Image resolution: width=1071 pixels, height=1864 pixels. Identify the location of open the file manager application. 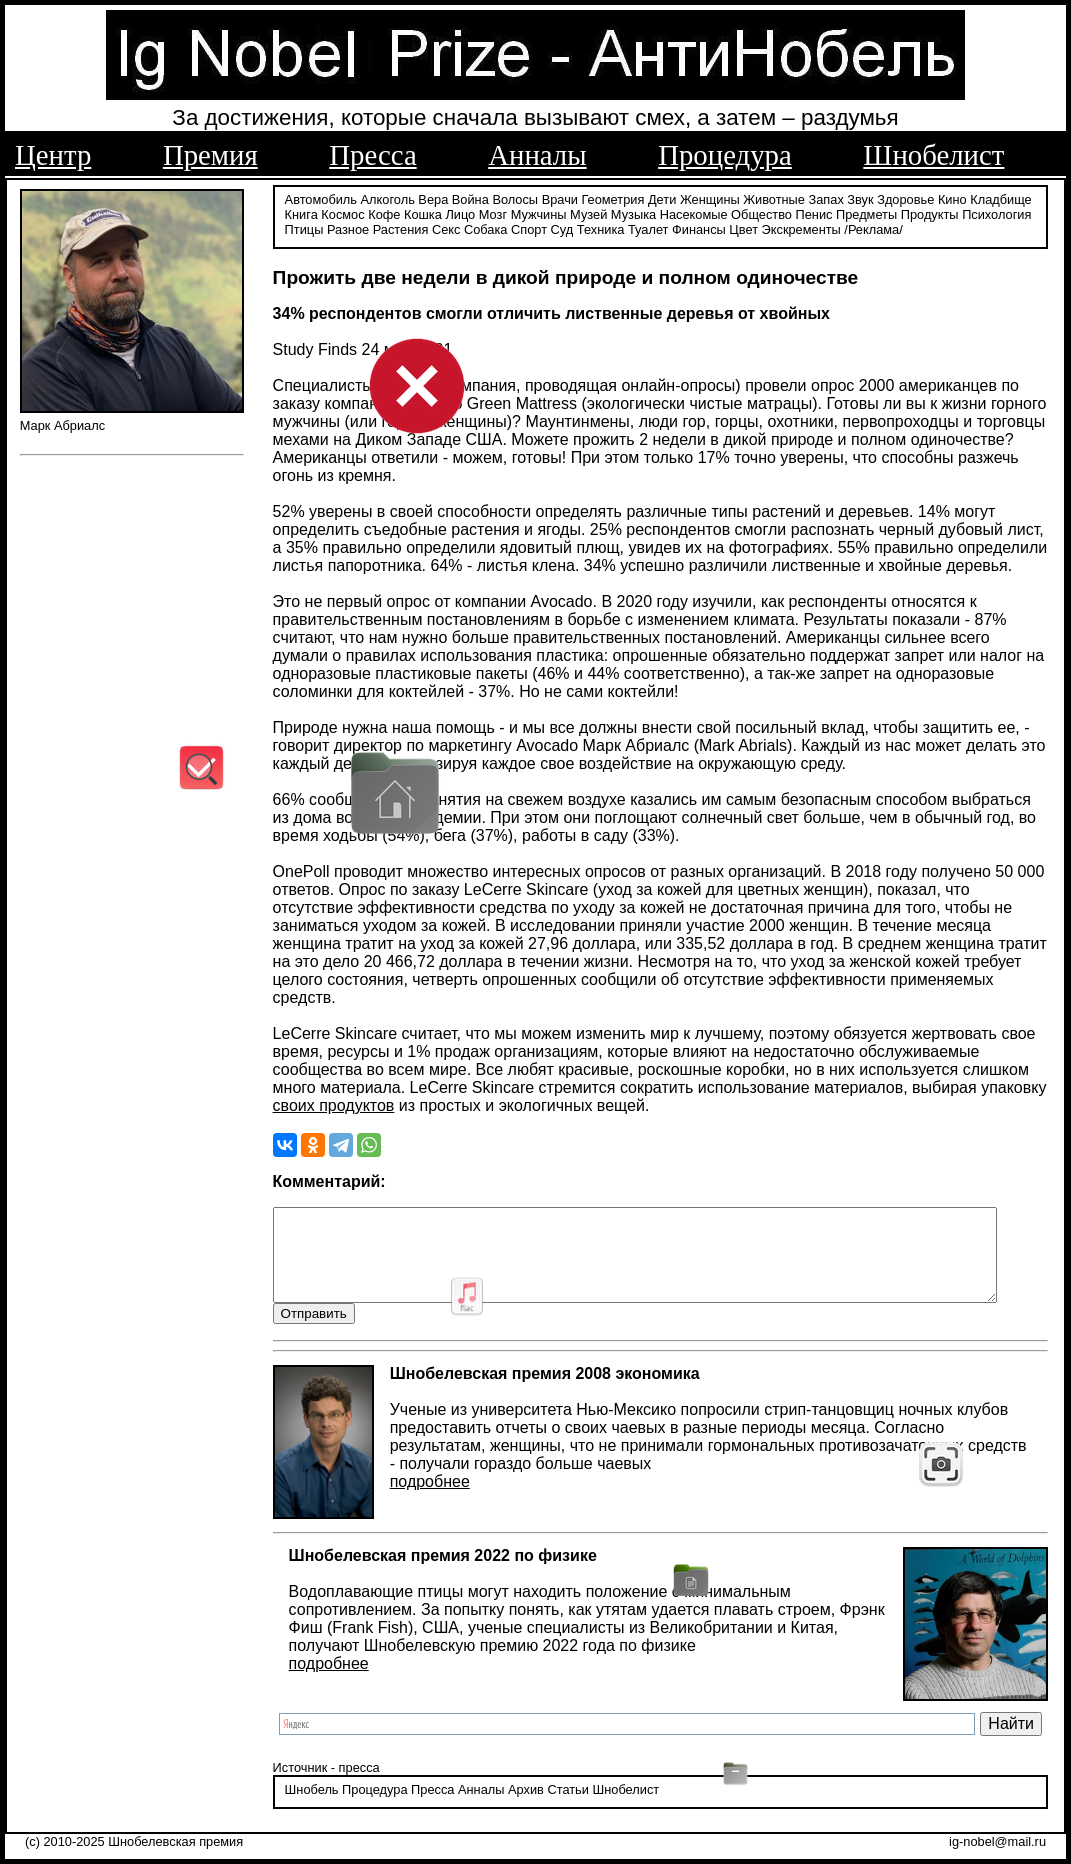
(735, 1773).